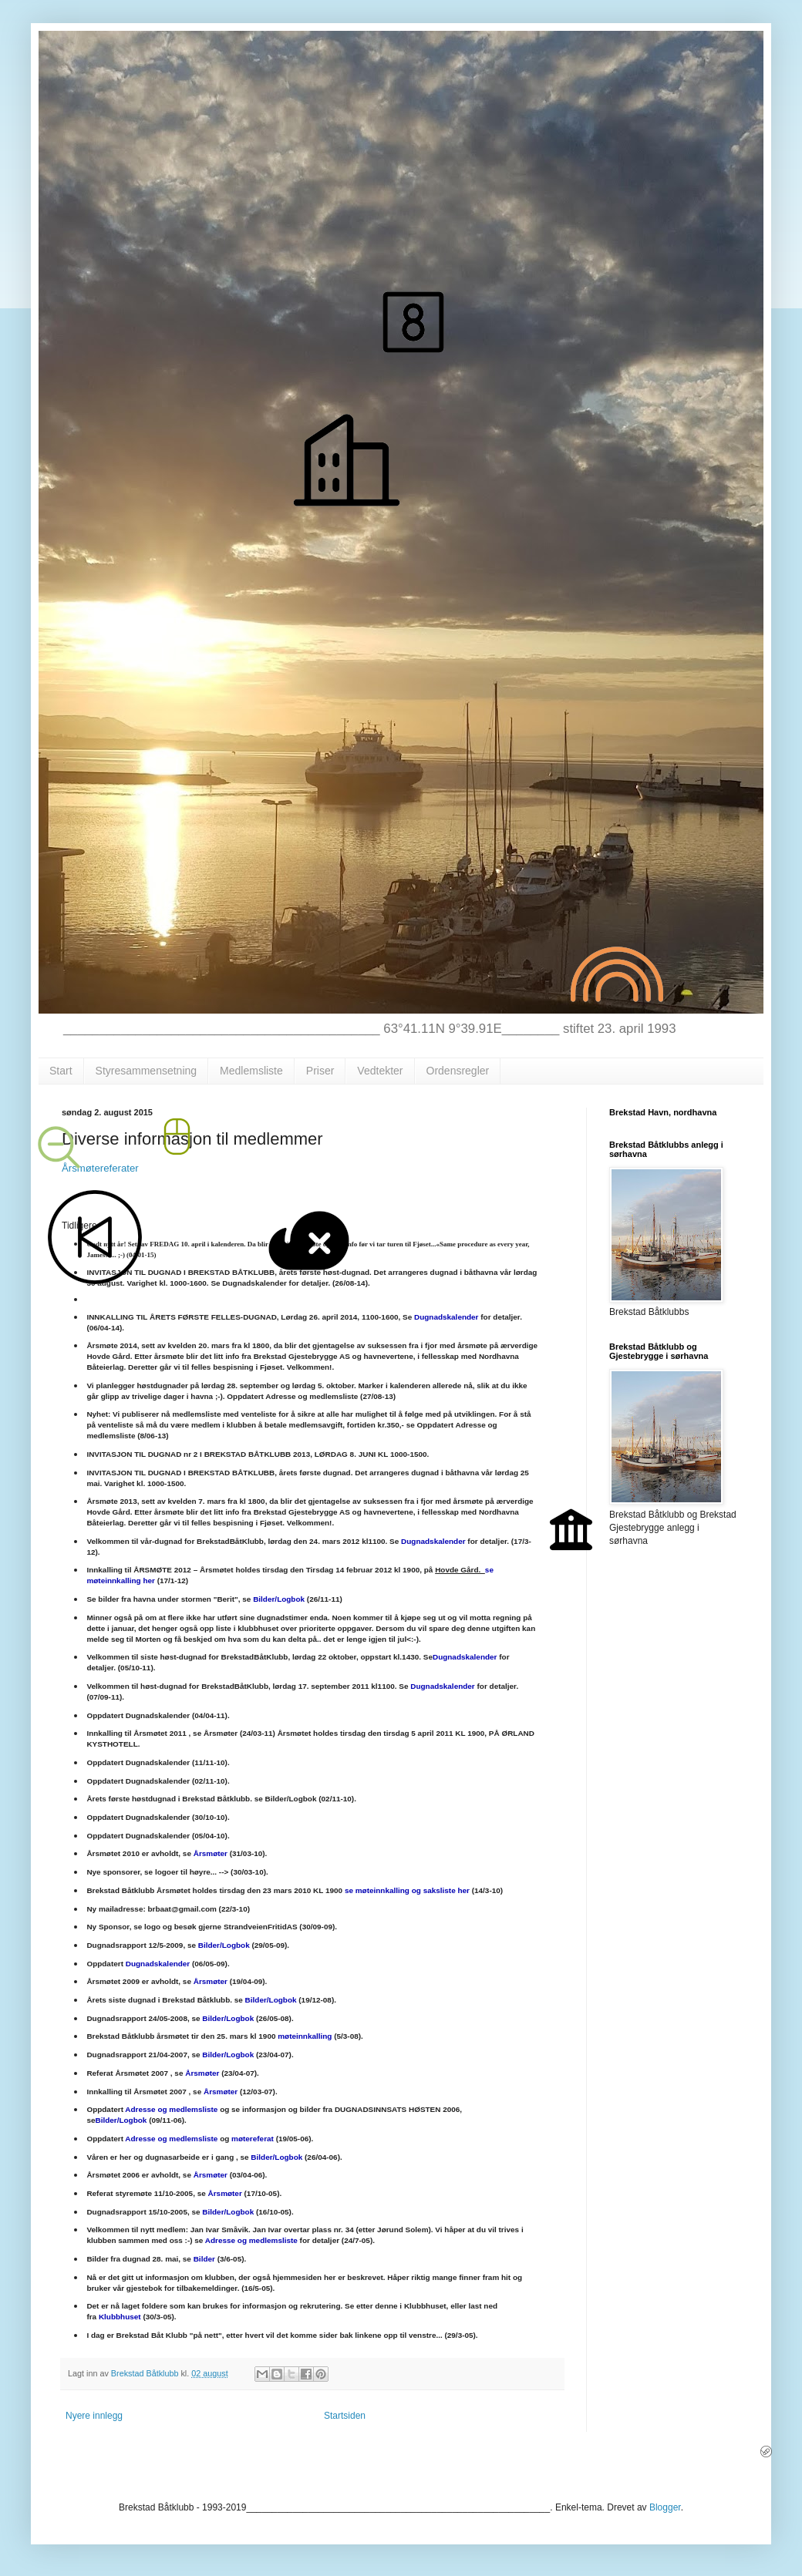  What do you see at coordinates (571, 1528) in the screenshot?
I see `access banking or financial services` at bounding box center [571, 1528].